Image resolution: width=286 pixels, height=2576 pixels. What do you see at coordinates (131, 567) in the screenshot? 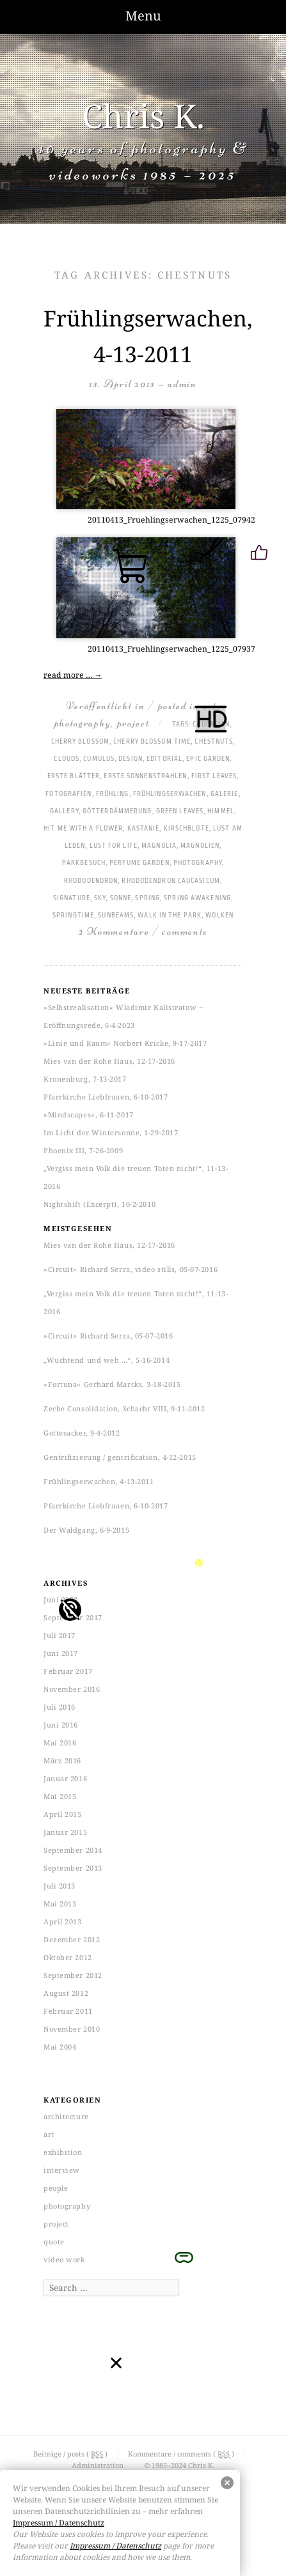
I see `view your shopping cart` at bounding box center [131, 567].